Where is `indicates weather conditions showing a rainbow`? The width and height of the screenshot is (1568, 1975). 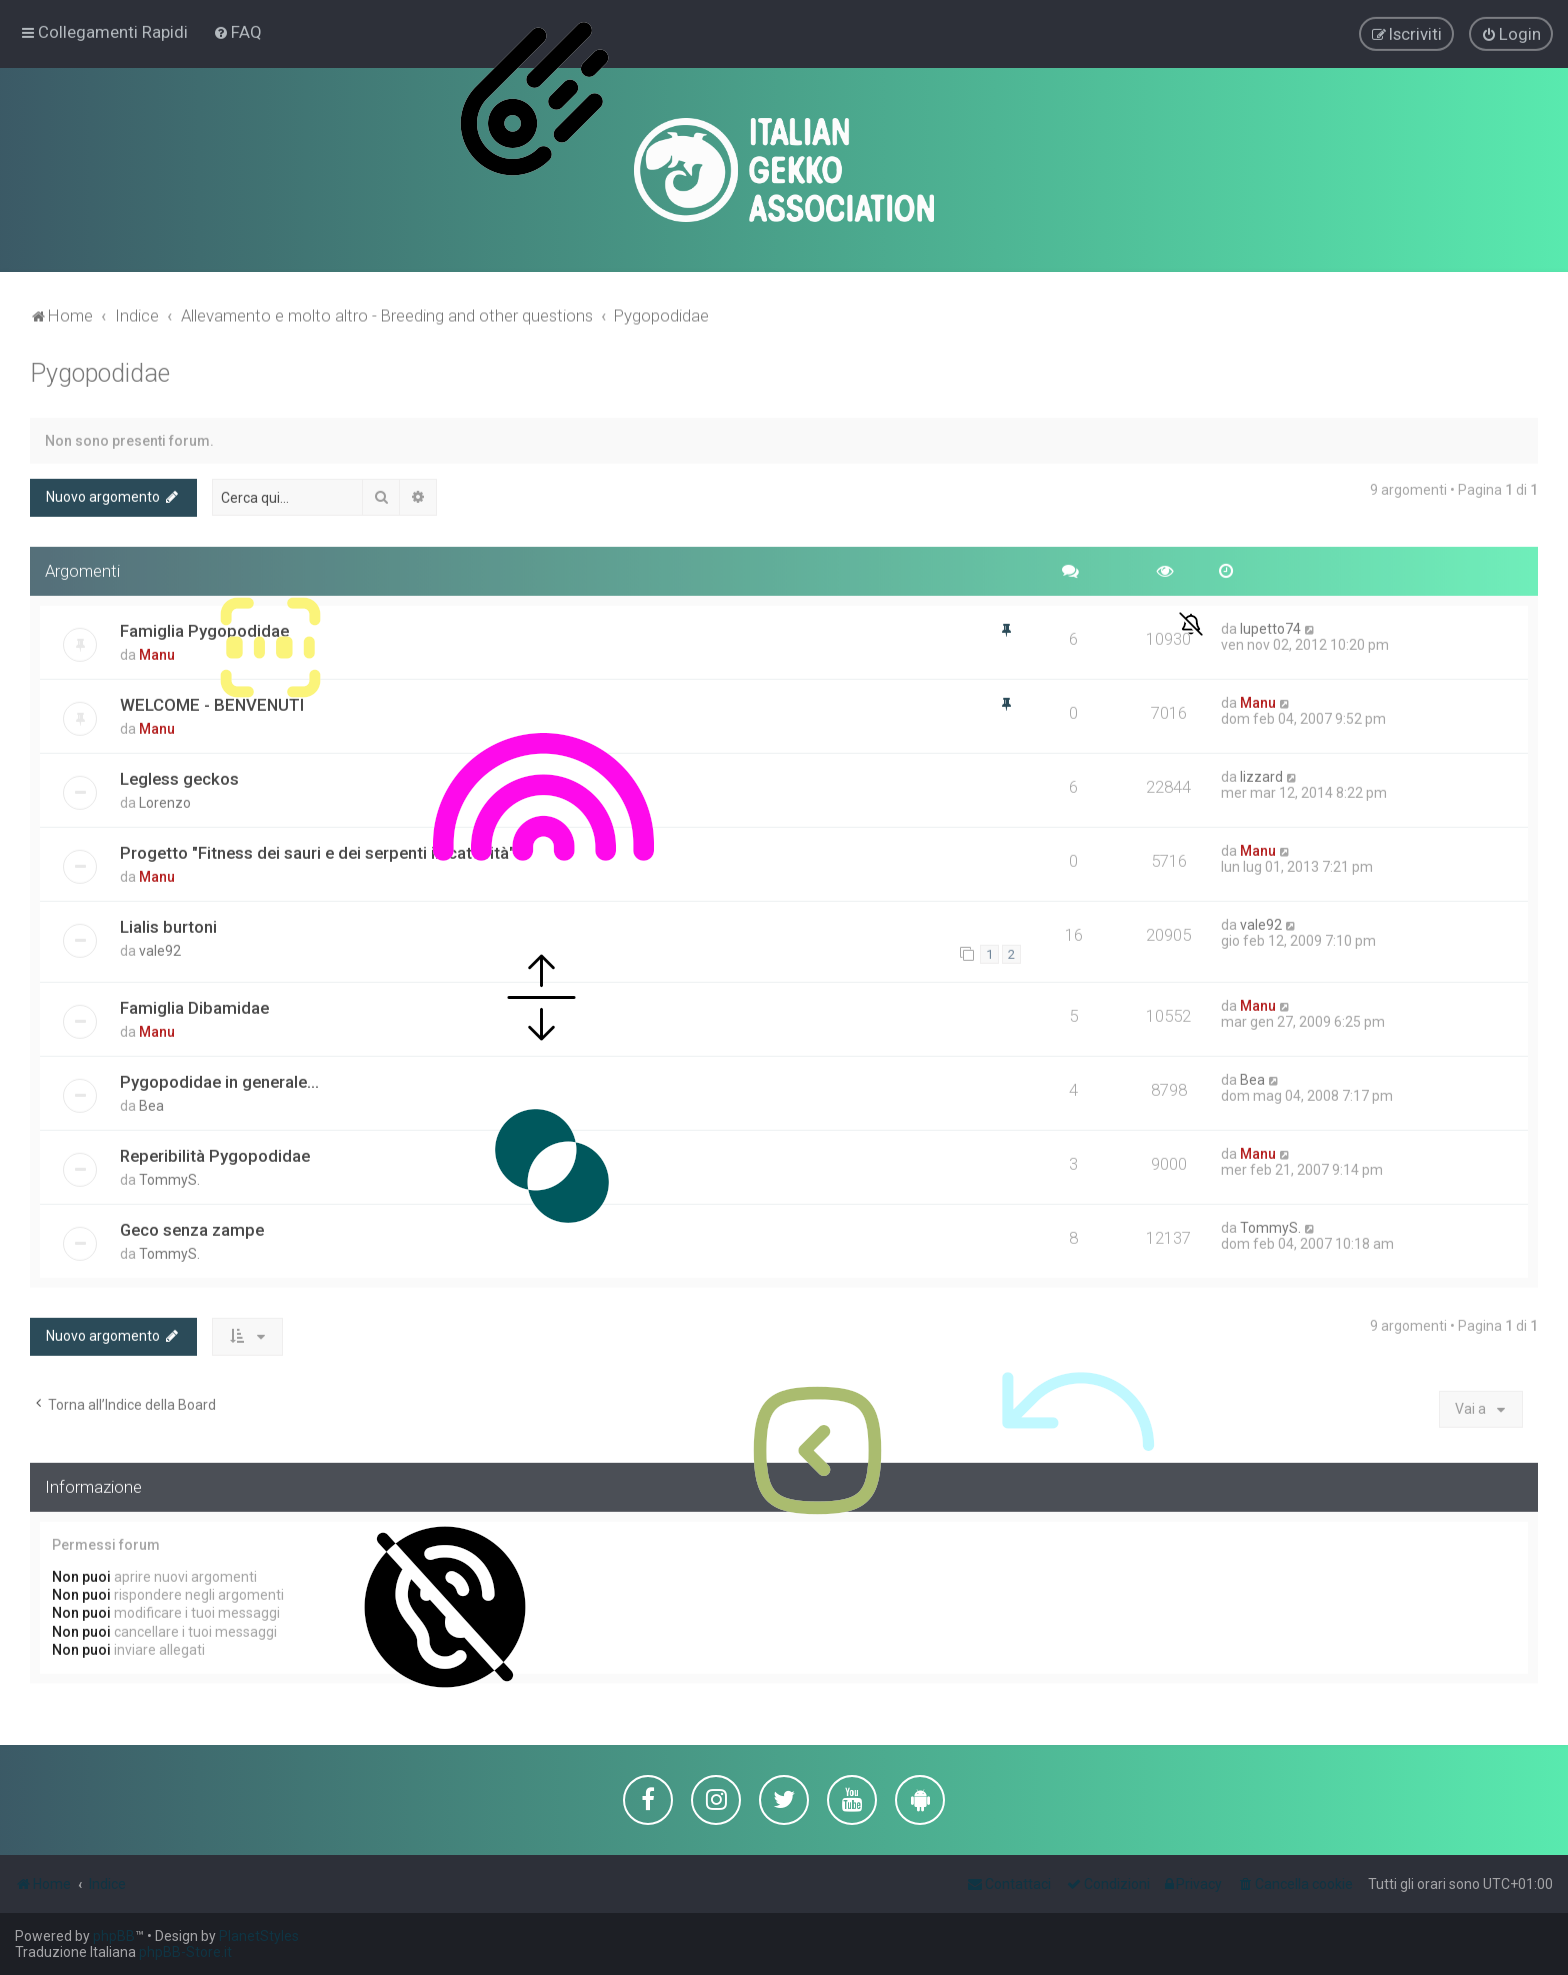
indicates weather conditions showing a rainbow is located at coordinates (543, 805).